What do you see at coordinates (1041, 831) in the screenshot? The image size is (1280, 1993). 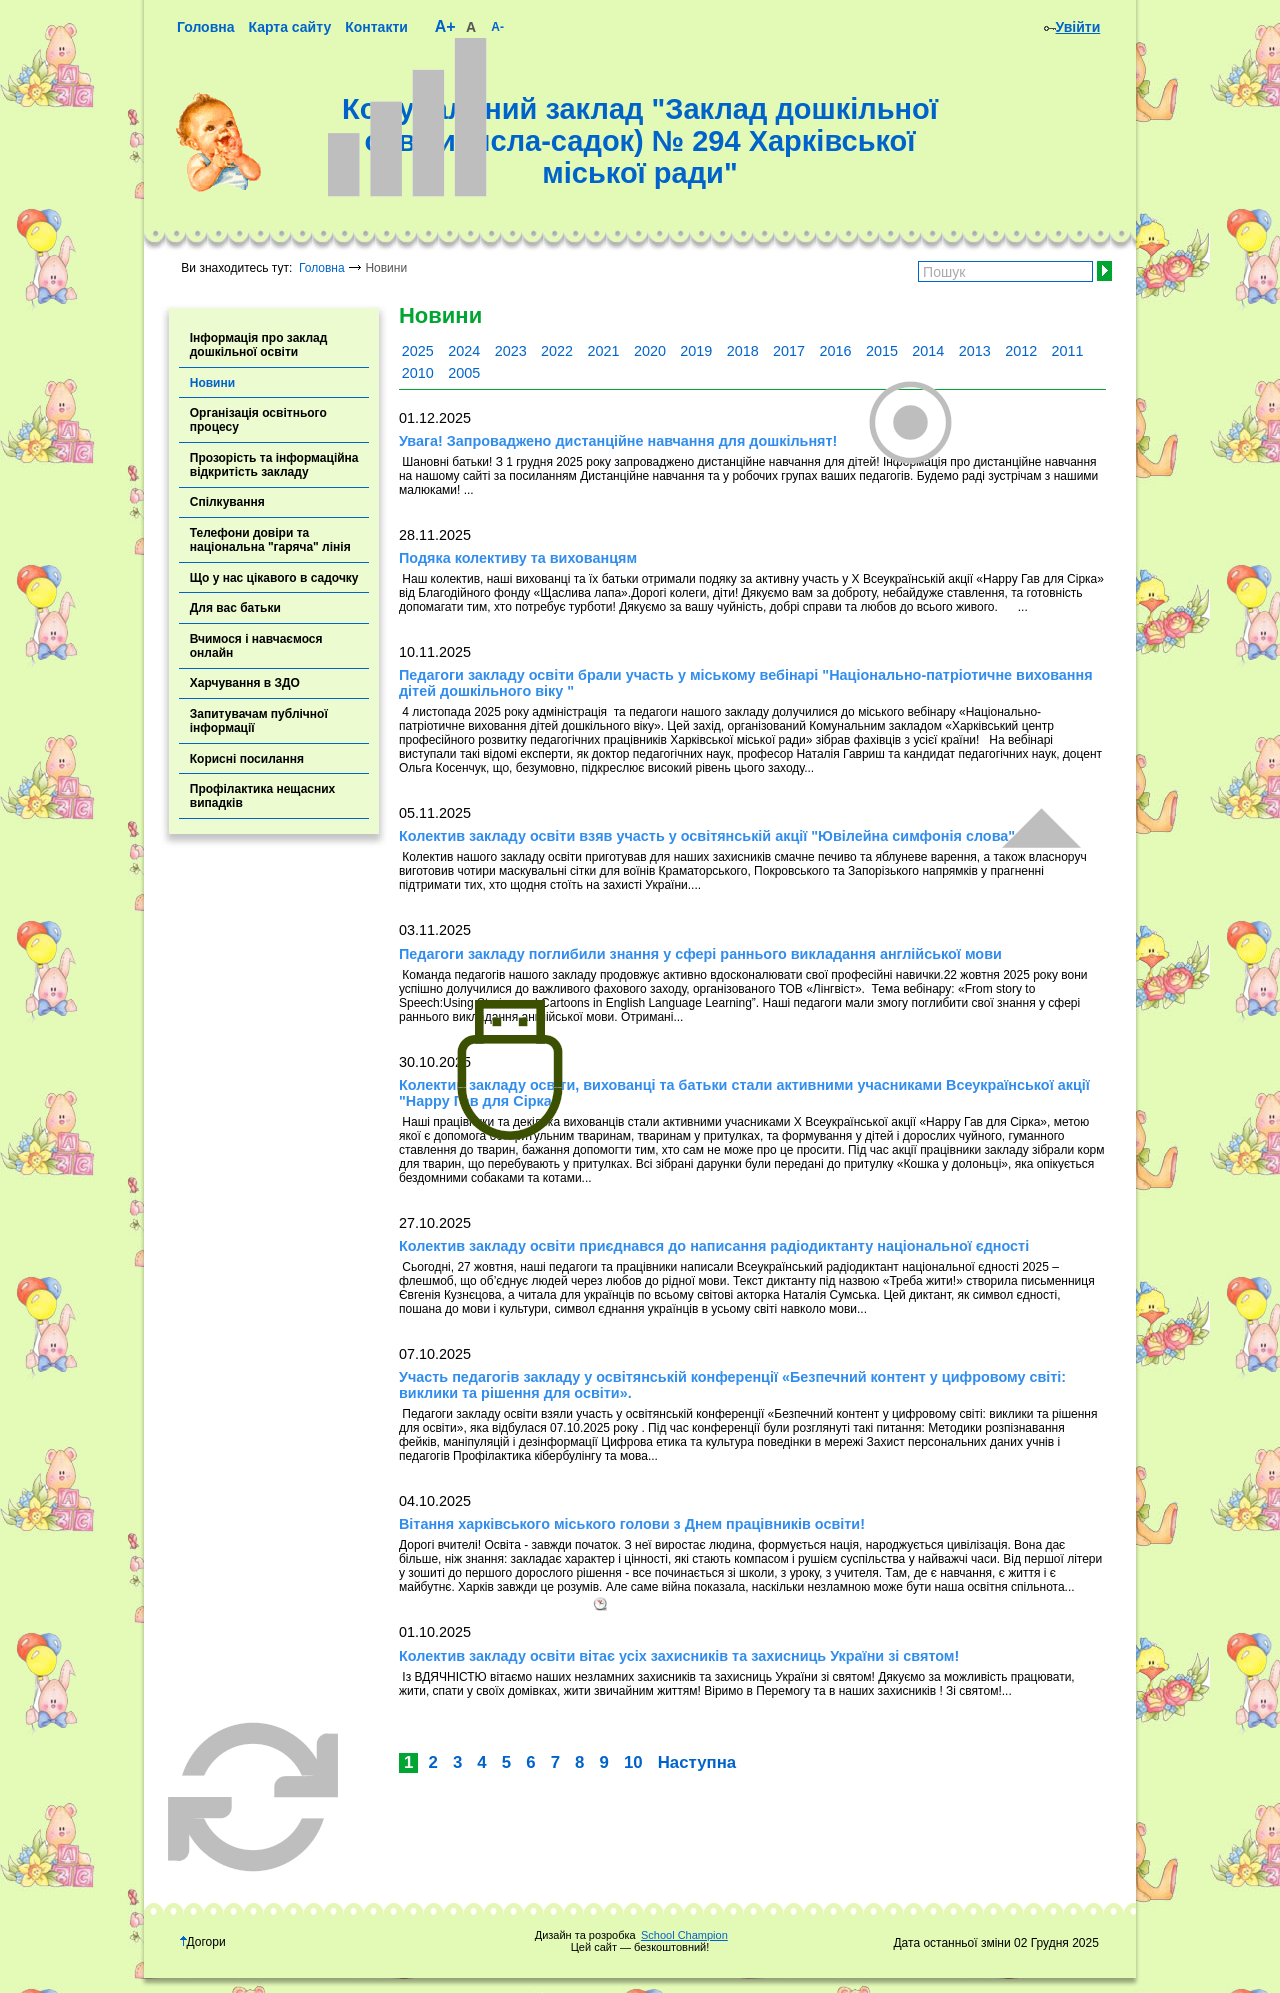 I see `scroll or pan upward` at bounding box center [1041, 831].